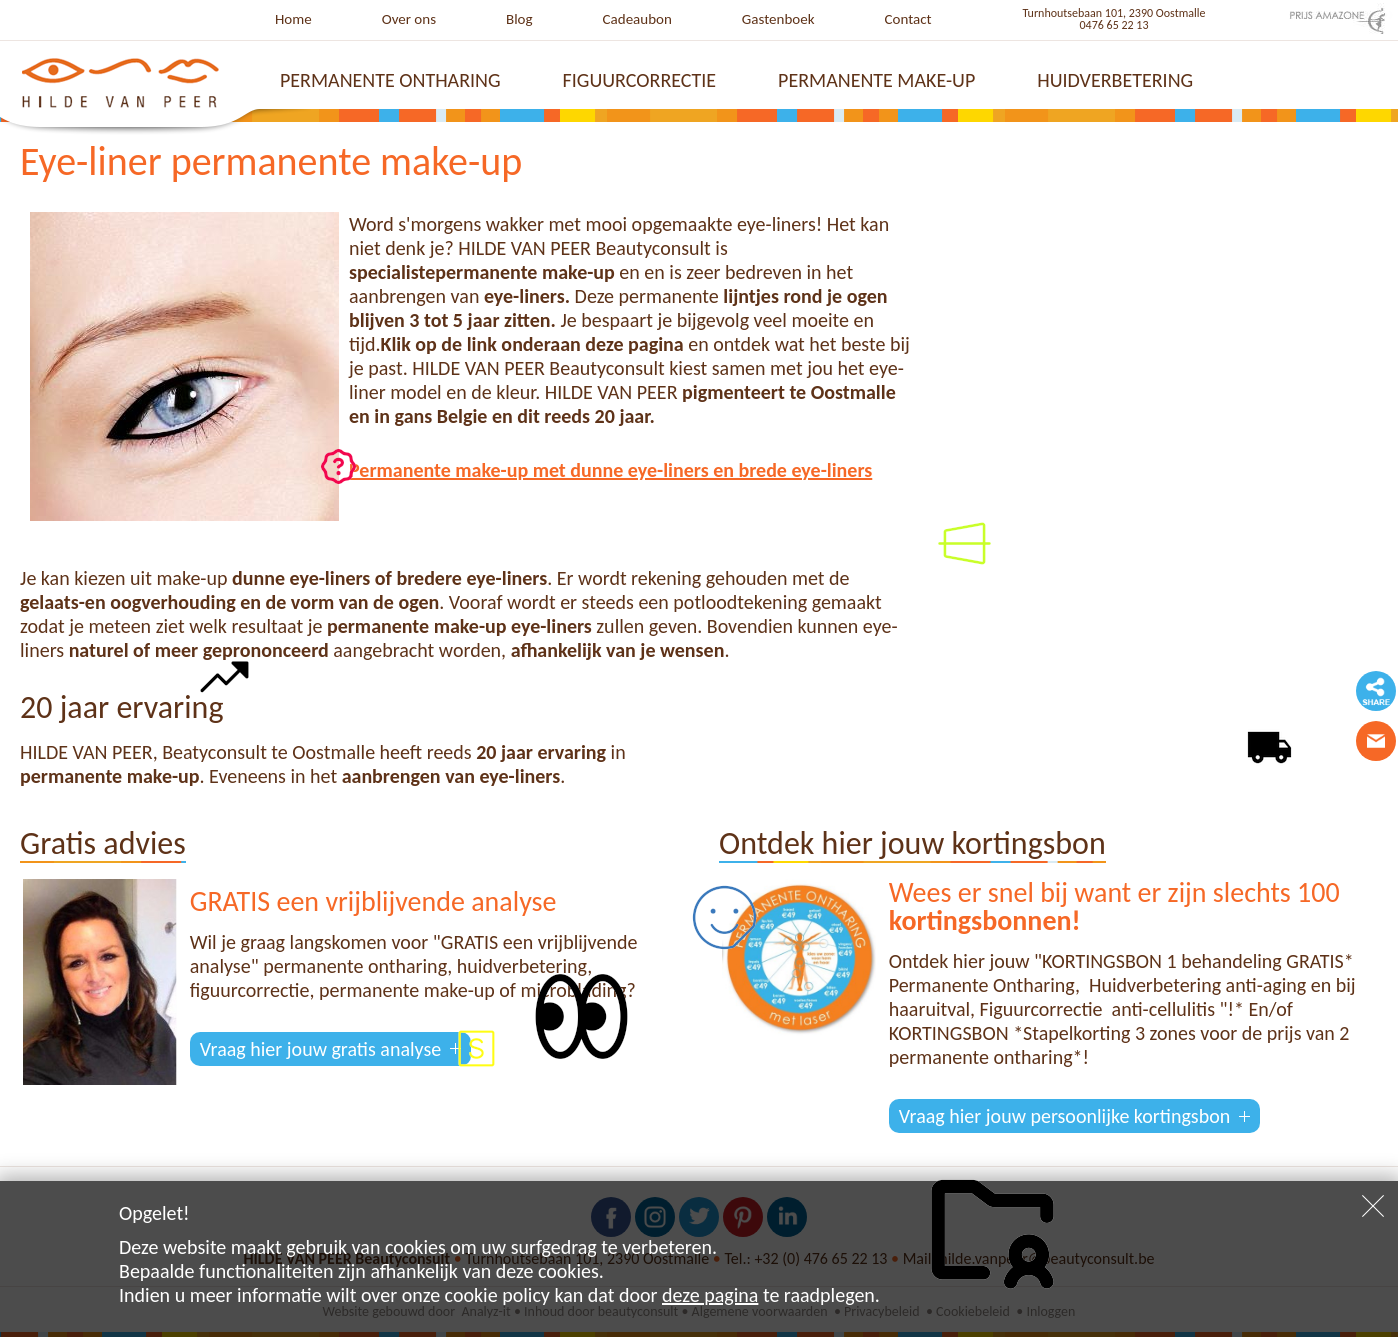 The height and width of the screenshot is (1337, 1398). I want to click on track your delivery status, so click(1269, 747).